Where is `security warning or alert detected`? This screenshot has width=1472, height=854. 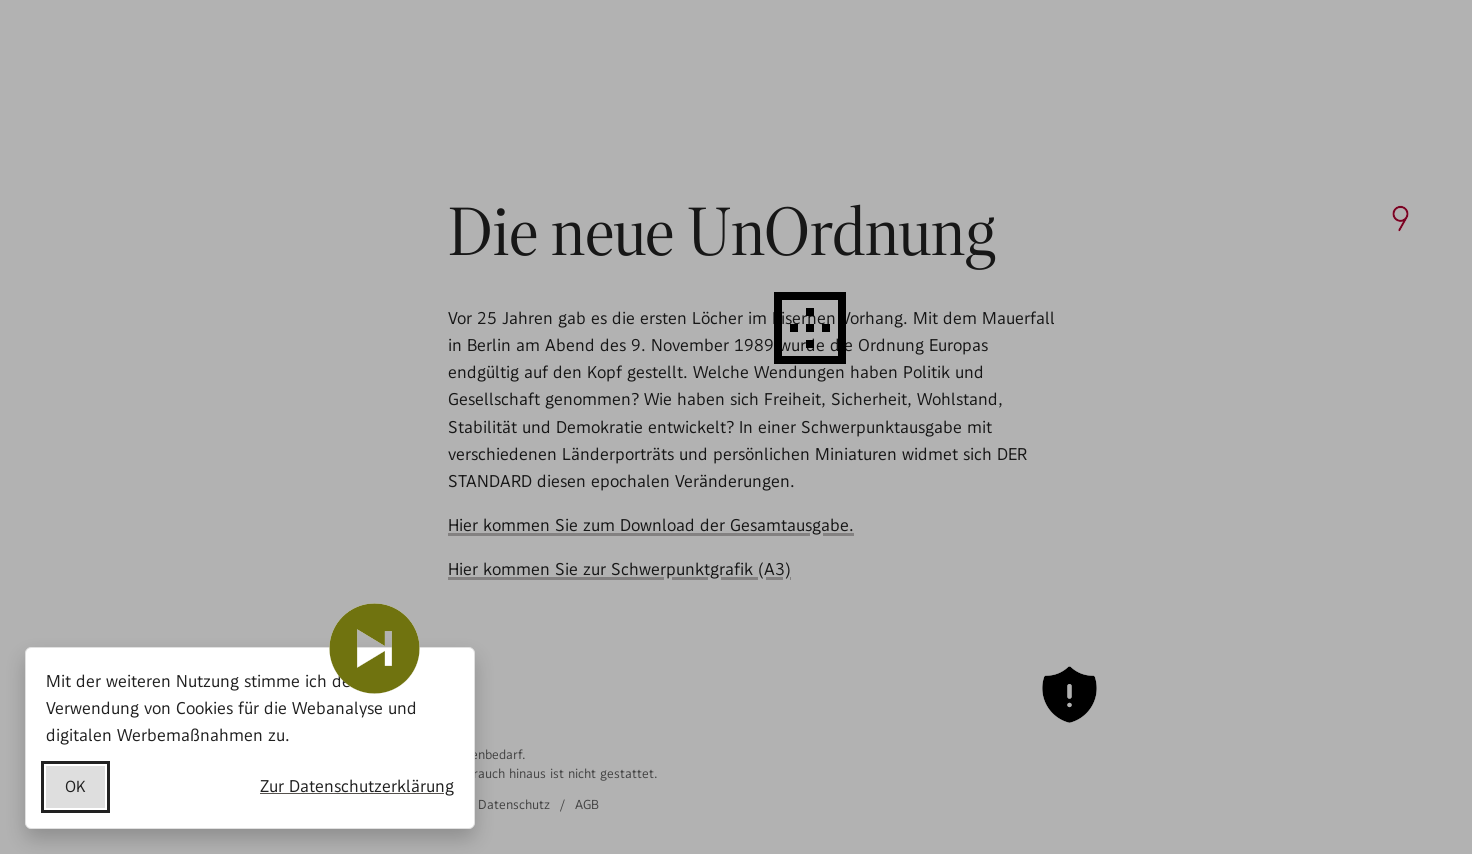
security warning or alert detected is located at coordinates (1069, 694).